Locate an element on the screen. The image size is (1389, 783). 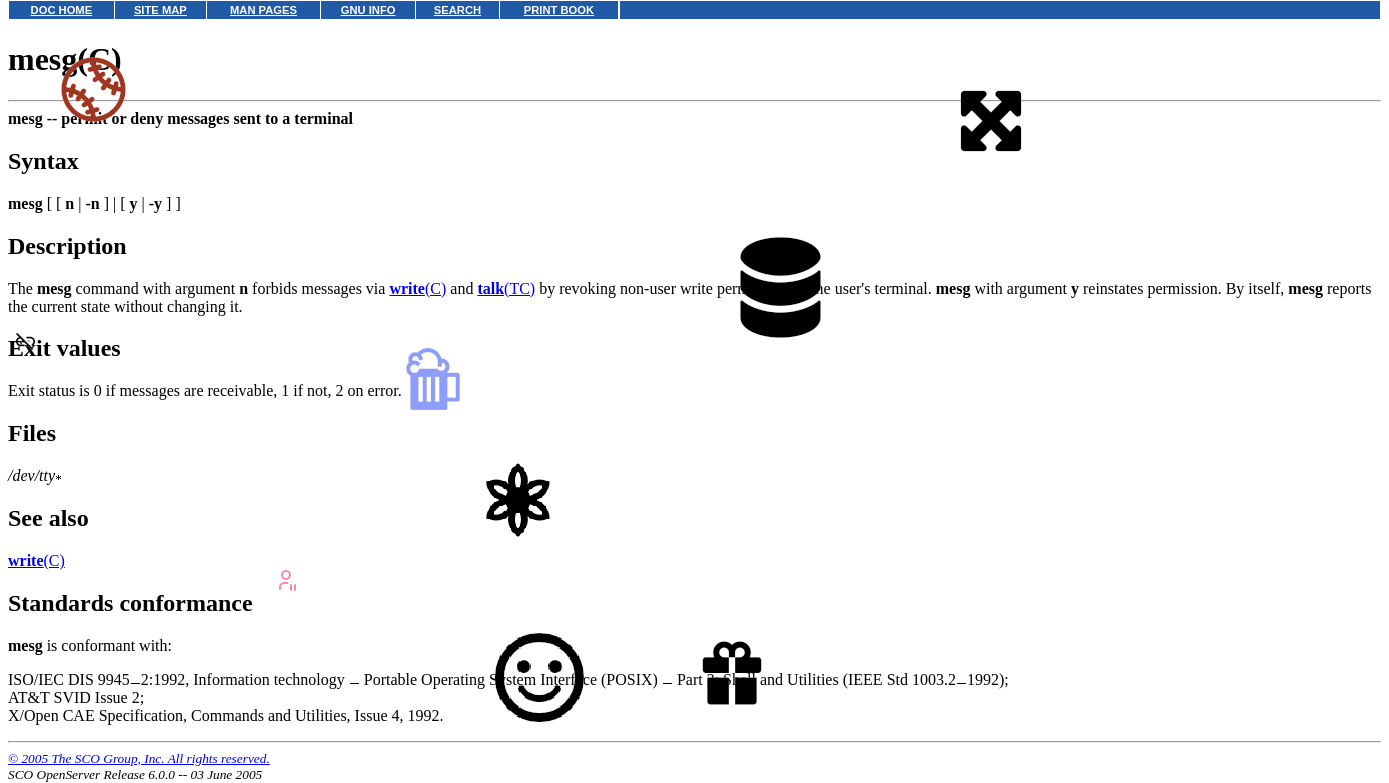
apply a vintage or retro photo filter is located at coordinates (518, 500).